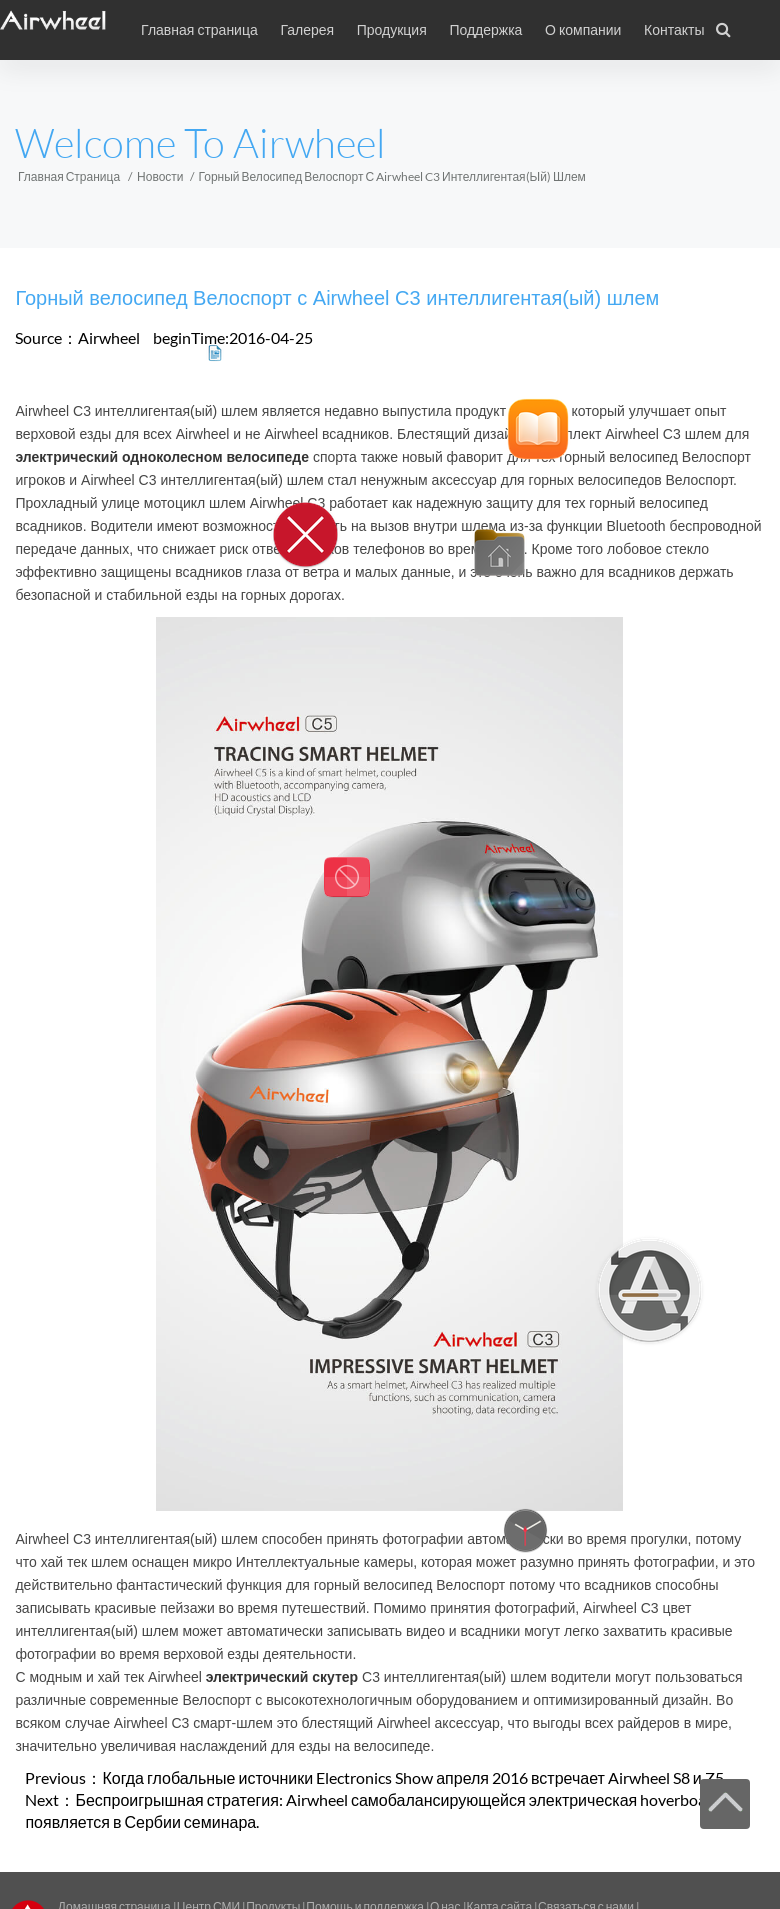 The width and height of the screenshot is (780, 1909). I want to click on indicates image failed to load, so click(347, 876).